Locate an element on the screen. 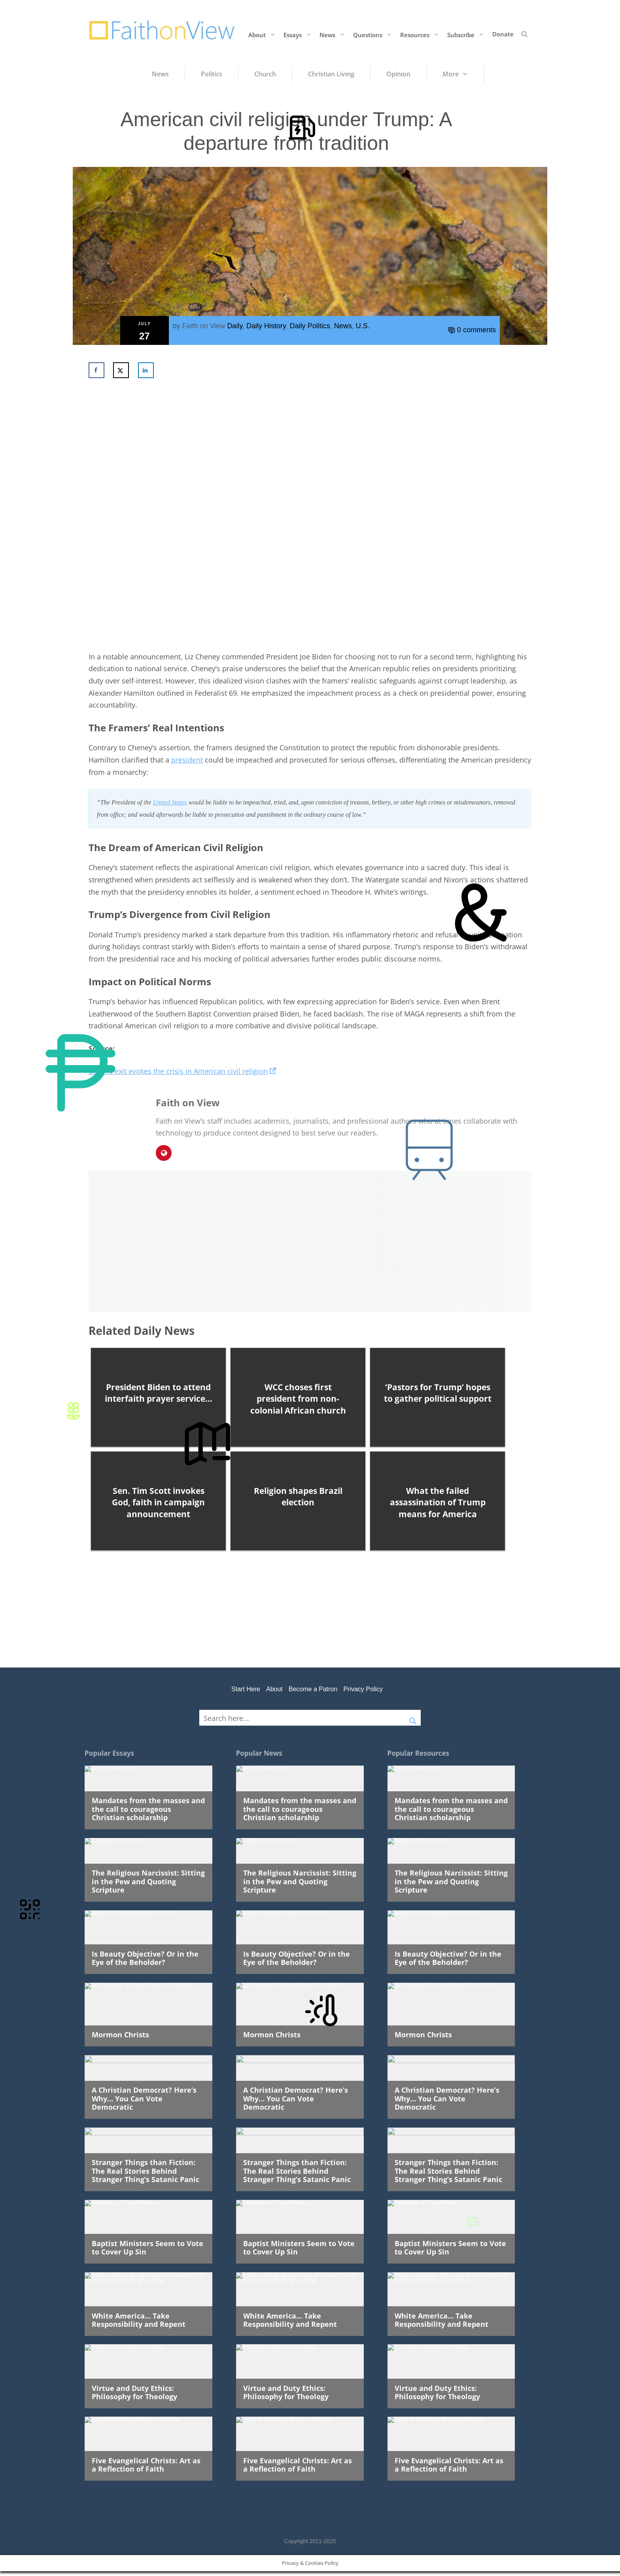 The height and width of the screenshot is (2576, 620). view current outdoor temperature is located at coordinates (321, 2010).